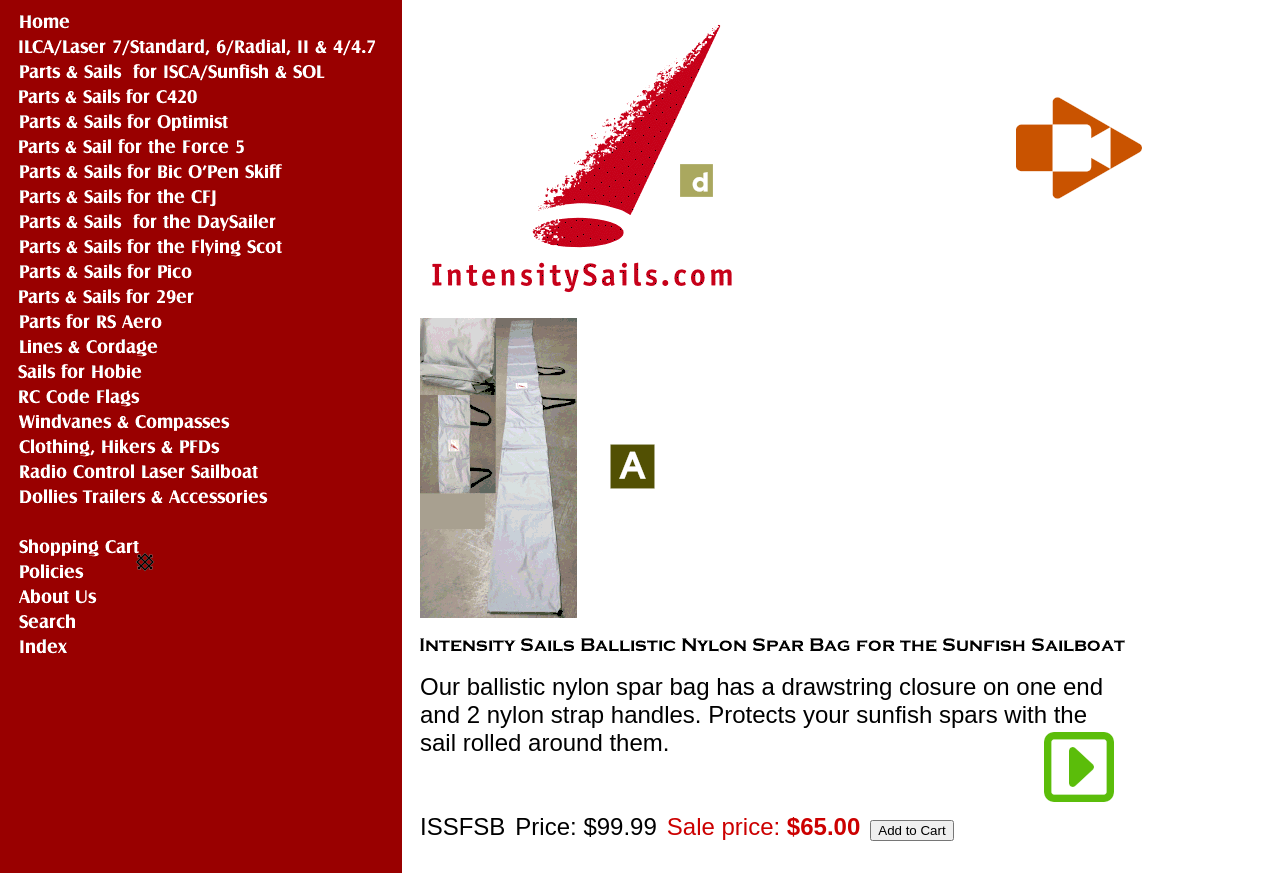  What do you see at coordinates (1079, 148) in the screenshot?
I see `open screencastify screen recording app` at bounding box center [1079, 148].